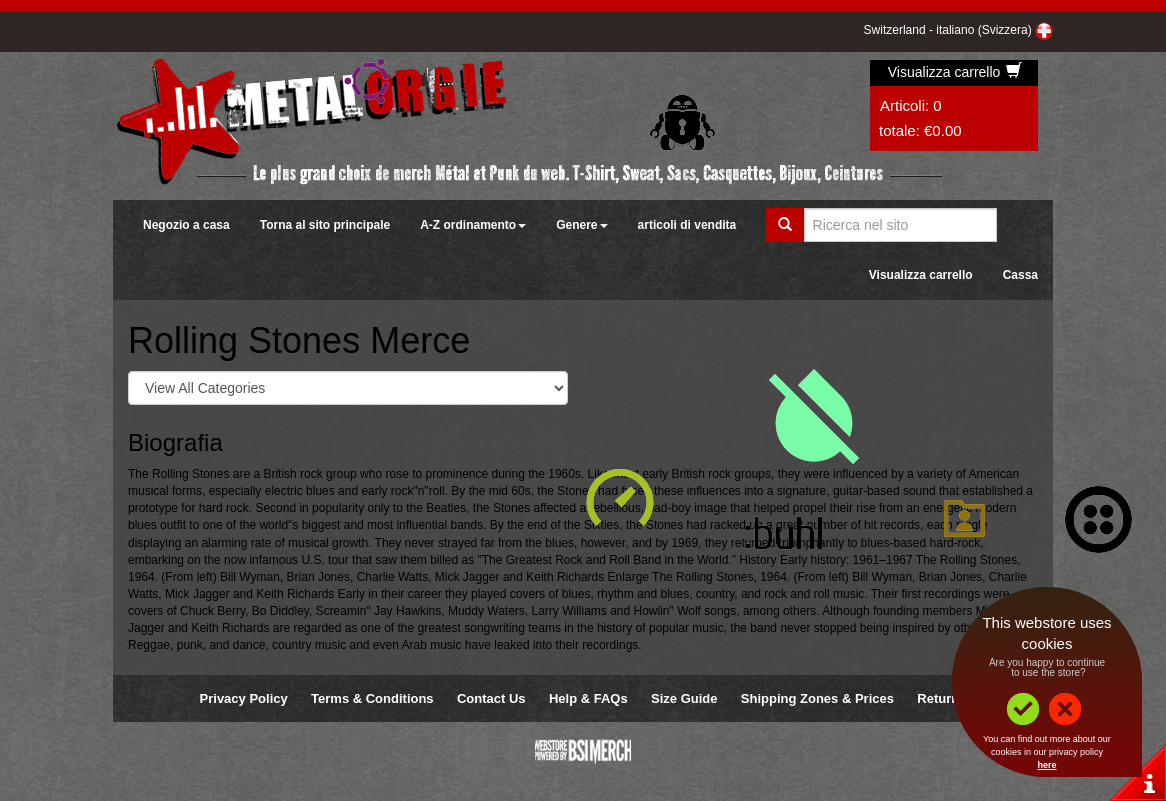  I want to click on ubuntu operating system logo, so click(370, 81).